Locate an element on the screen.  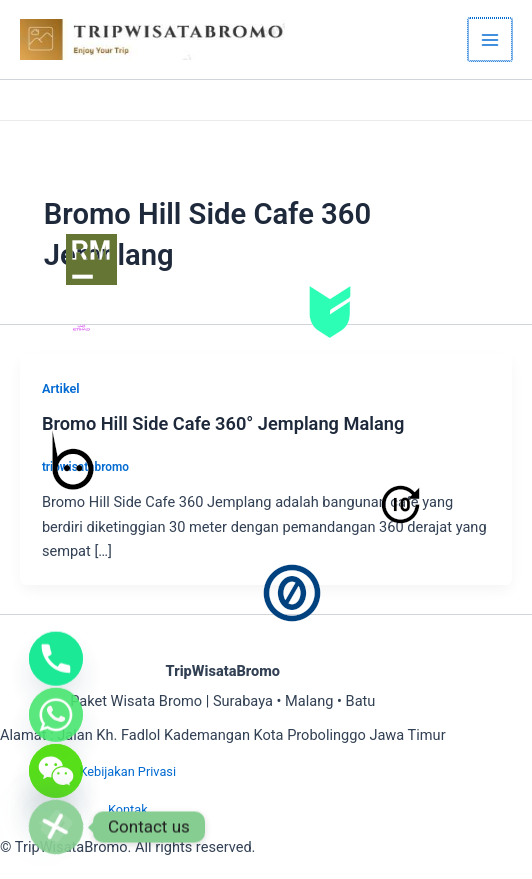
indicates content is in the public domain (CC0 license) is located at coordinates (292, 593).